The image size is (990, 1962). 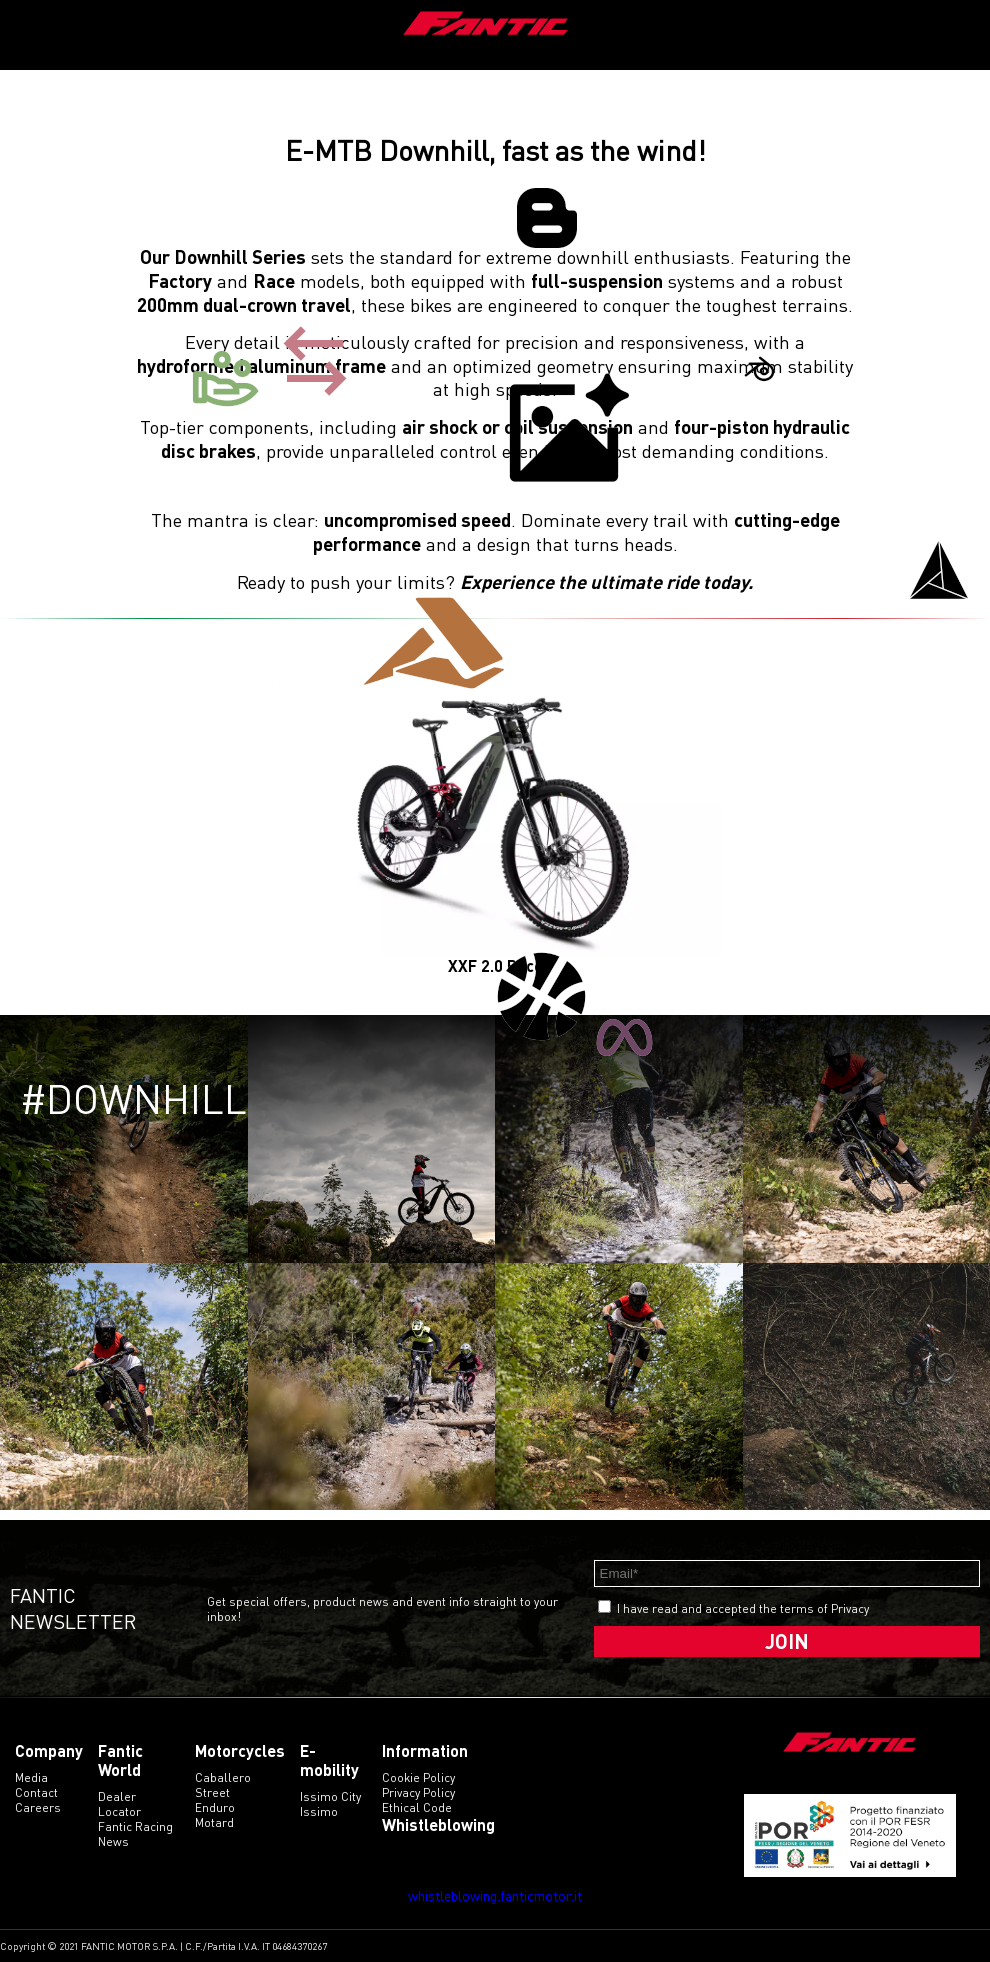 What do you see at coordinates (434, 643) in the screenshot?
I see `accusoft company logo` at bounding box center [434, 643].